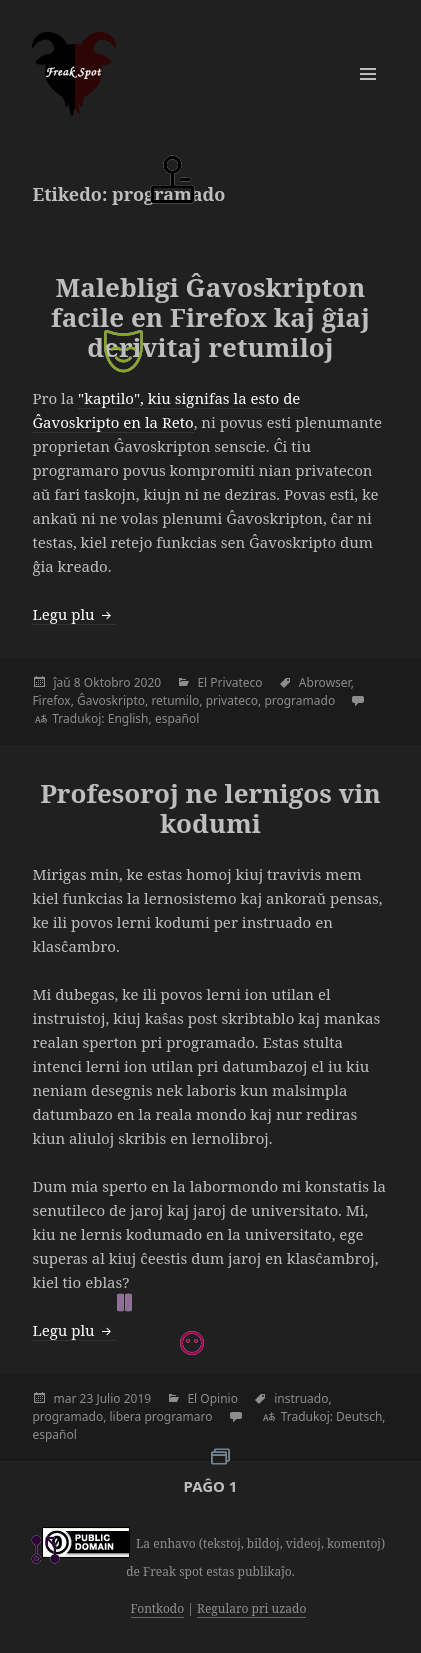 The image size is (421, 1653). Describe the element at coordinates (192, 1343) in the screenshot. I see `select a neutral or blank reaction` at that location.